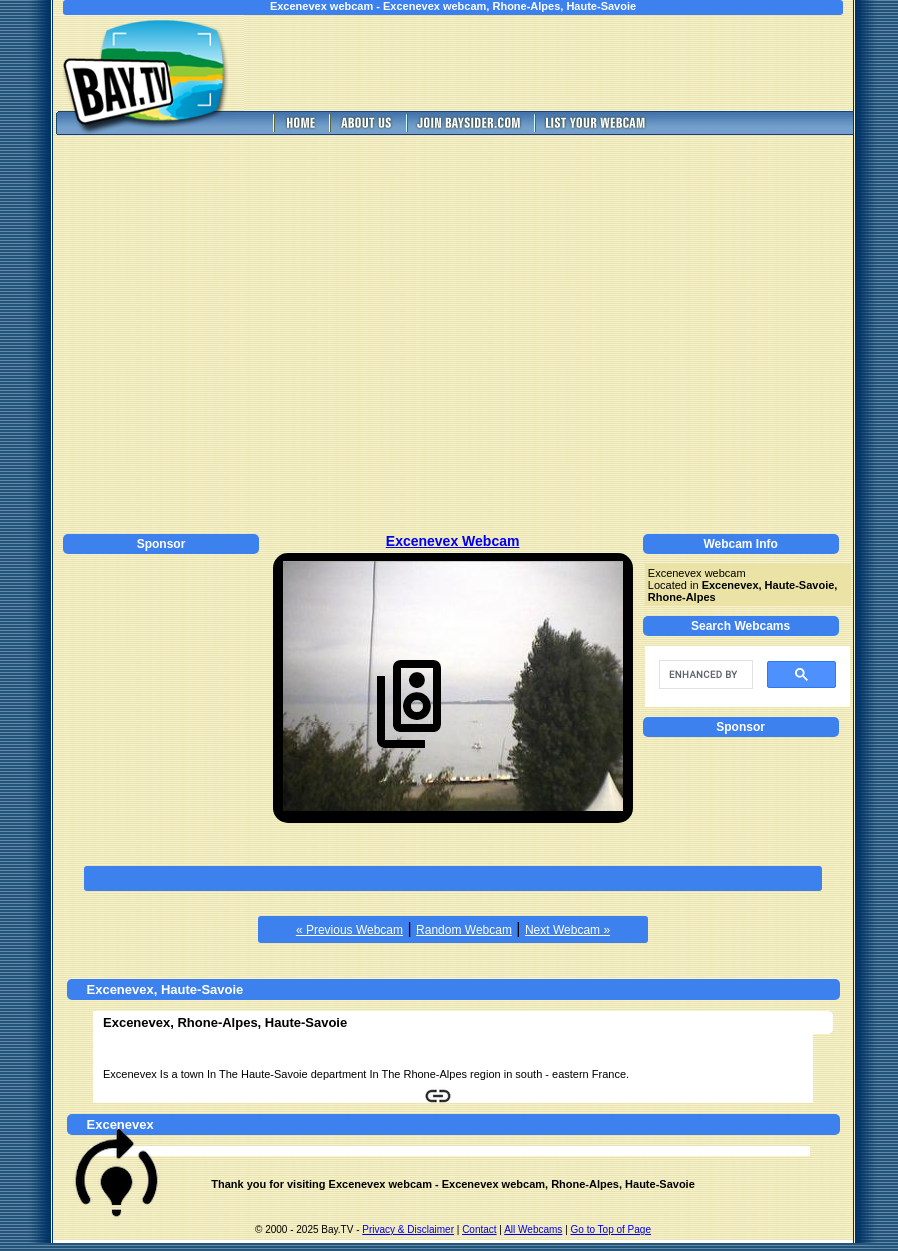 This screenshot has height=1251, width=898. I want to click on access speaker group settings, so click(409, 704).